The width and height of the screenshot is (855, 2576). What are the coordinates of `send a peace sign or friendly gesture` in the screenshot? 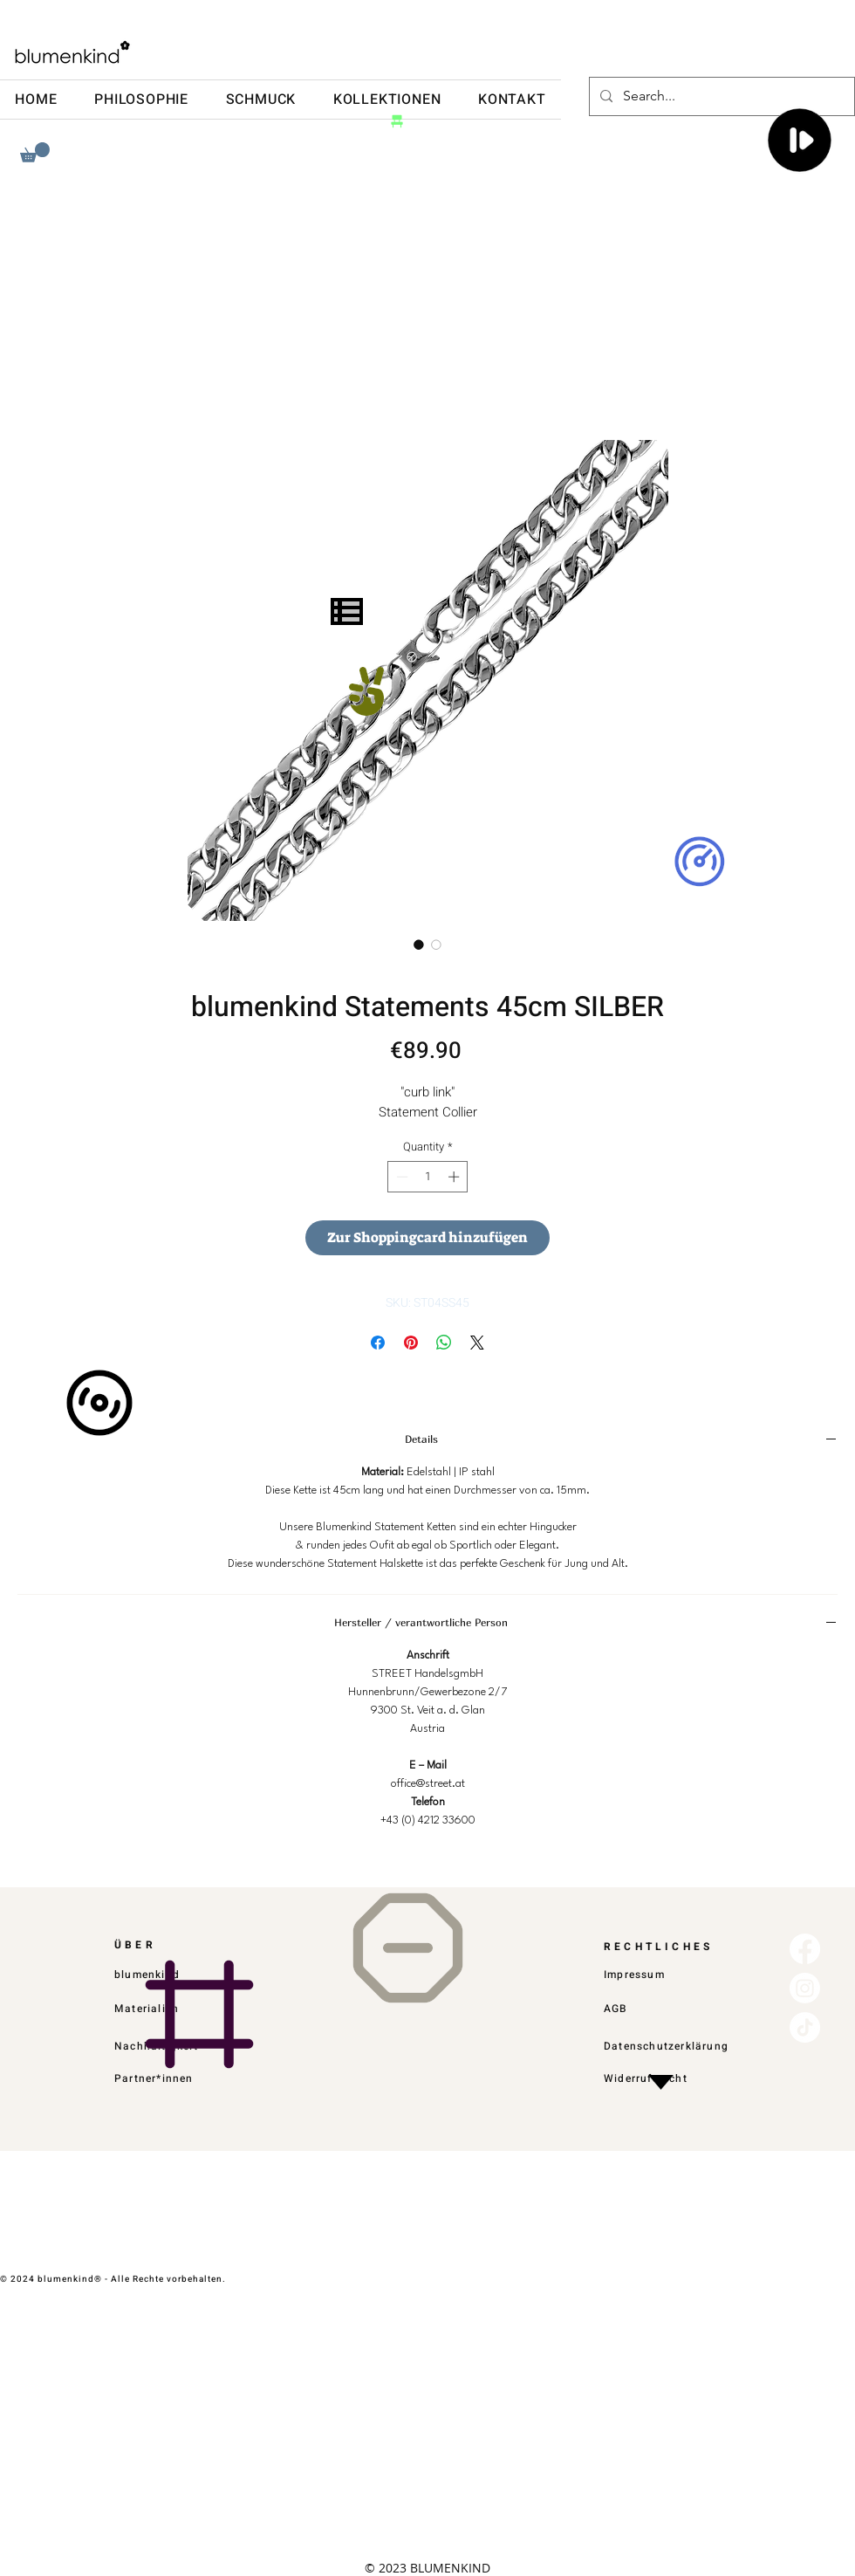 It's located at (366, 691).